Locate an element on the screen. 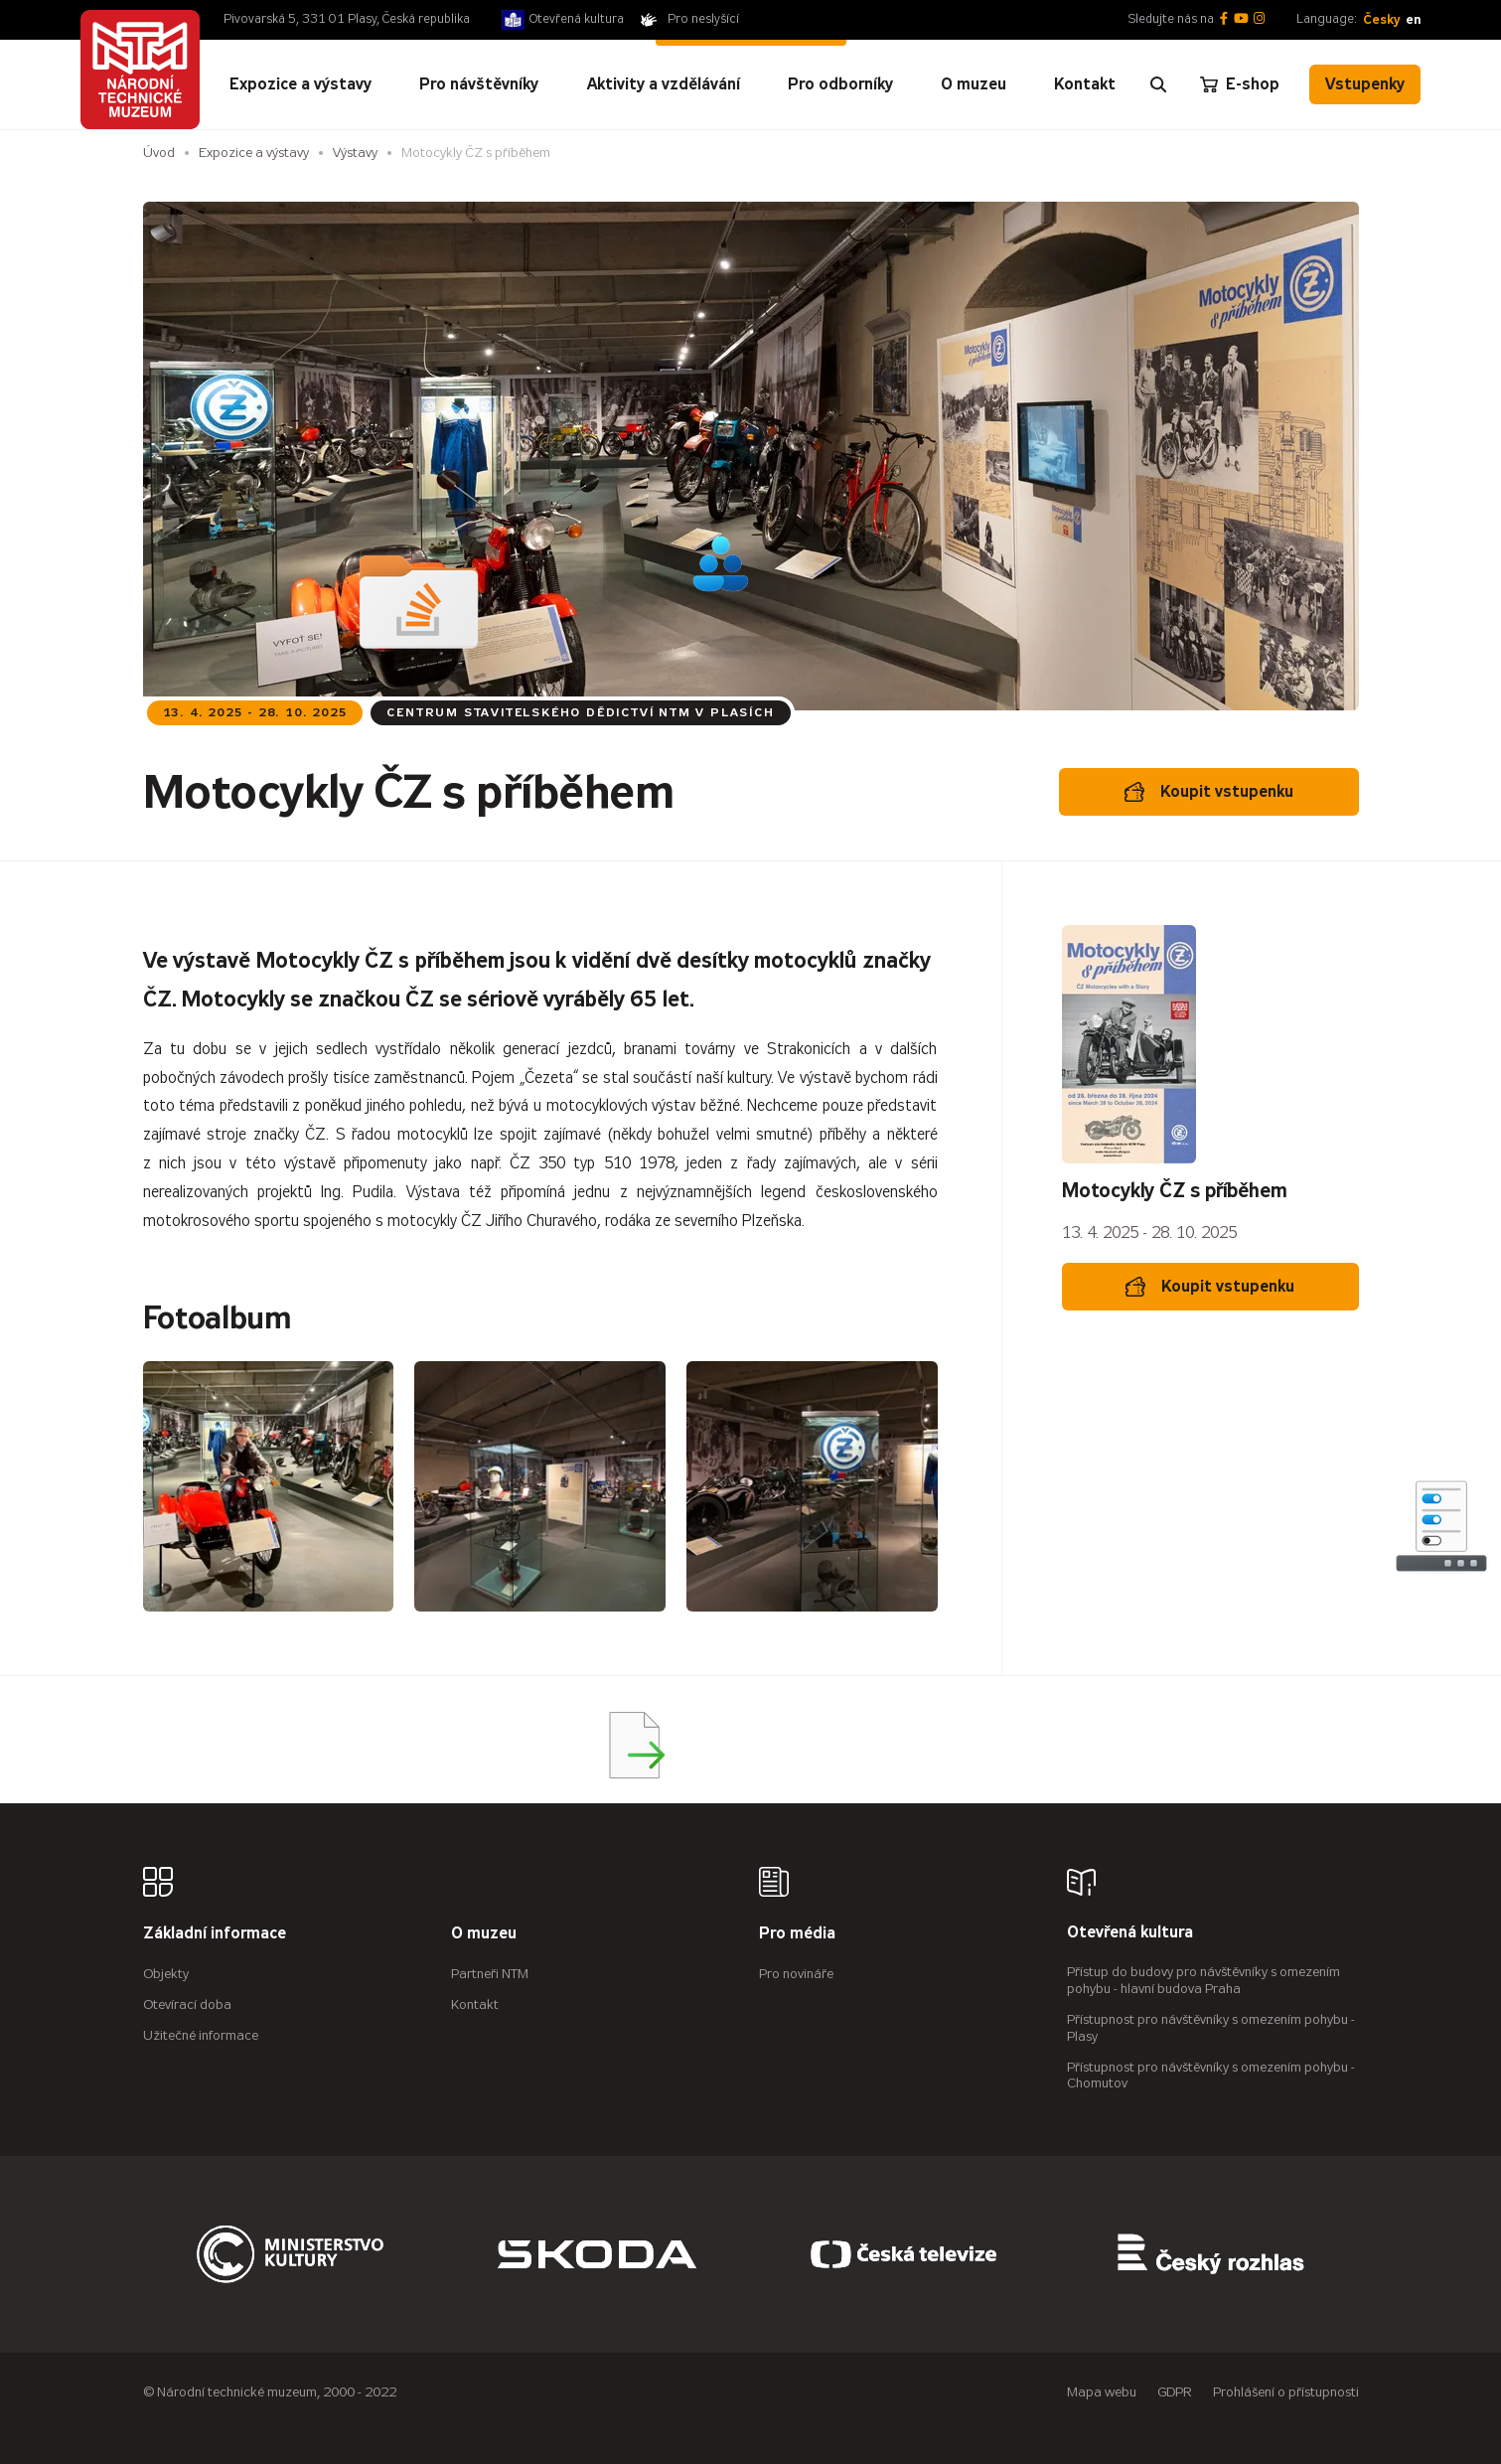  access settings or preferences is located at coordinates (1441, 1526).